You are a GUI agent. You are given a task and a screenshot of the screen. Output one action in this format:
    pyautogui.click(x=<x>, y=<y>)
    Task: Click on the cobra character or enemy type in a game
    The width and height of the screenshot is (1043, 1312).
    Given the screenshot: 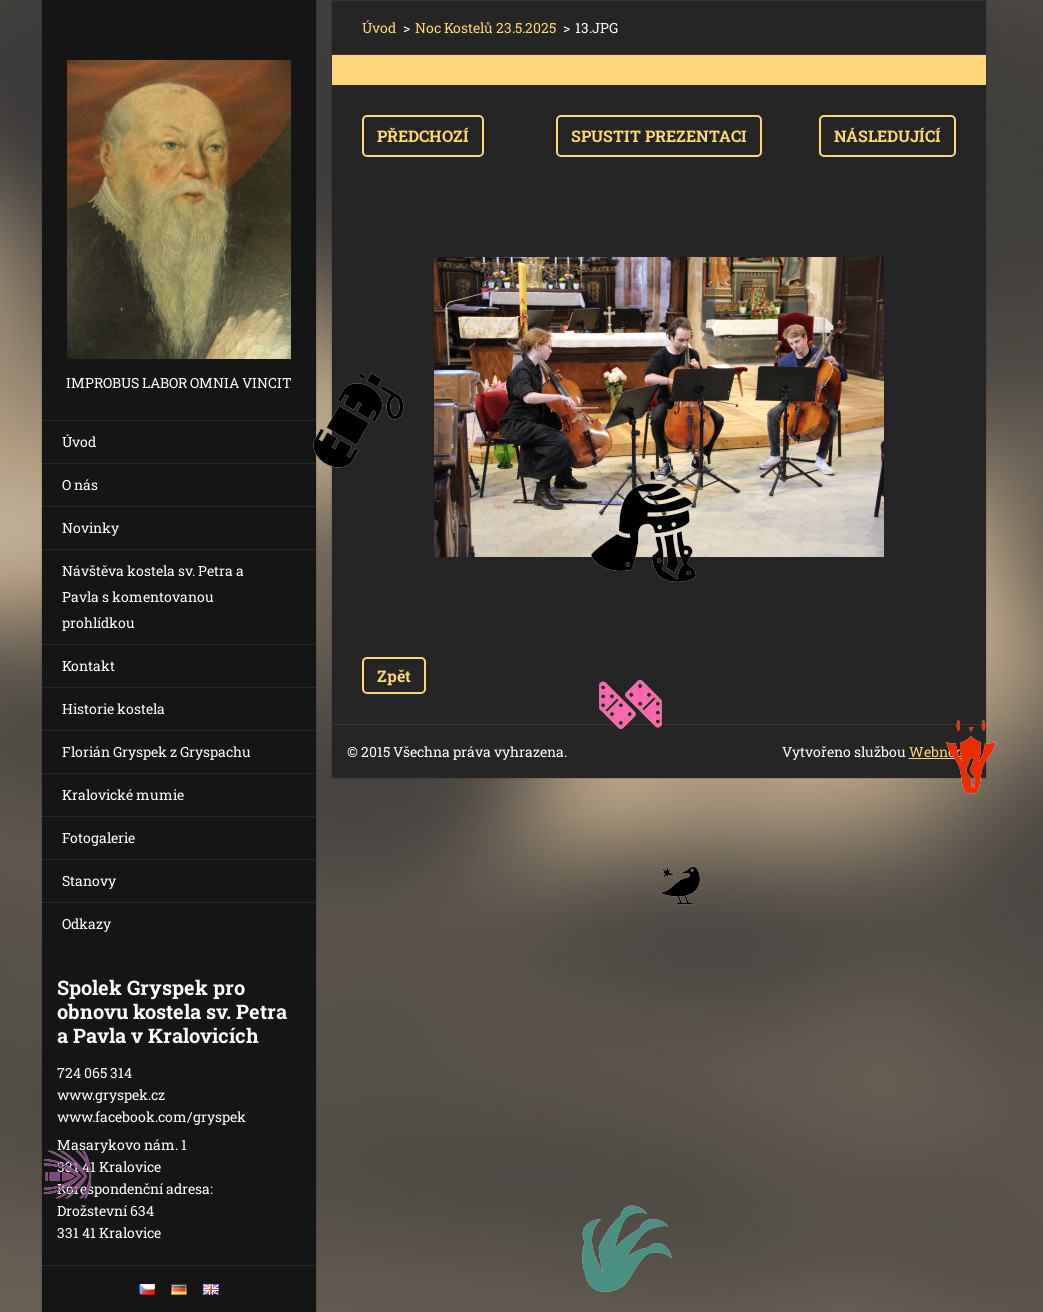 What is the action you would take?
    pyautogui.click(x=971, y=757)
    